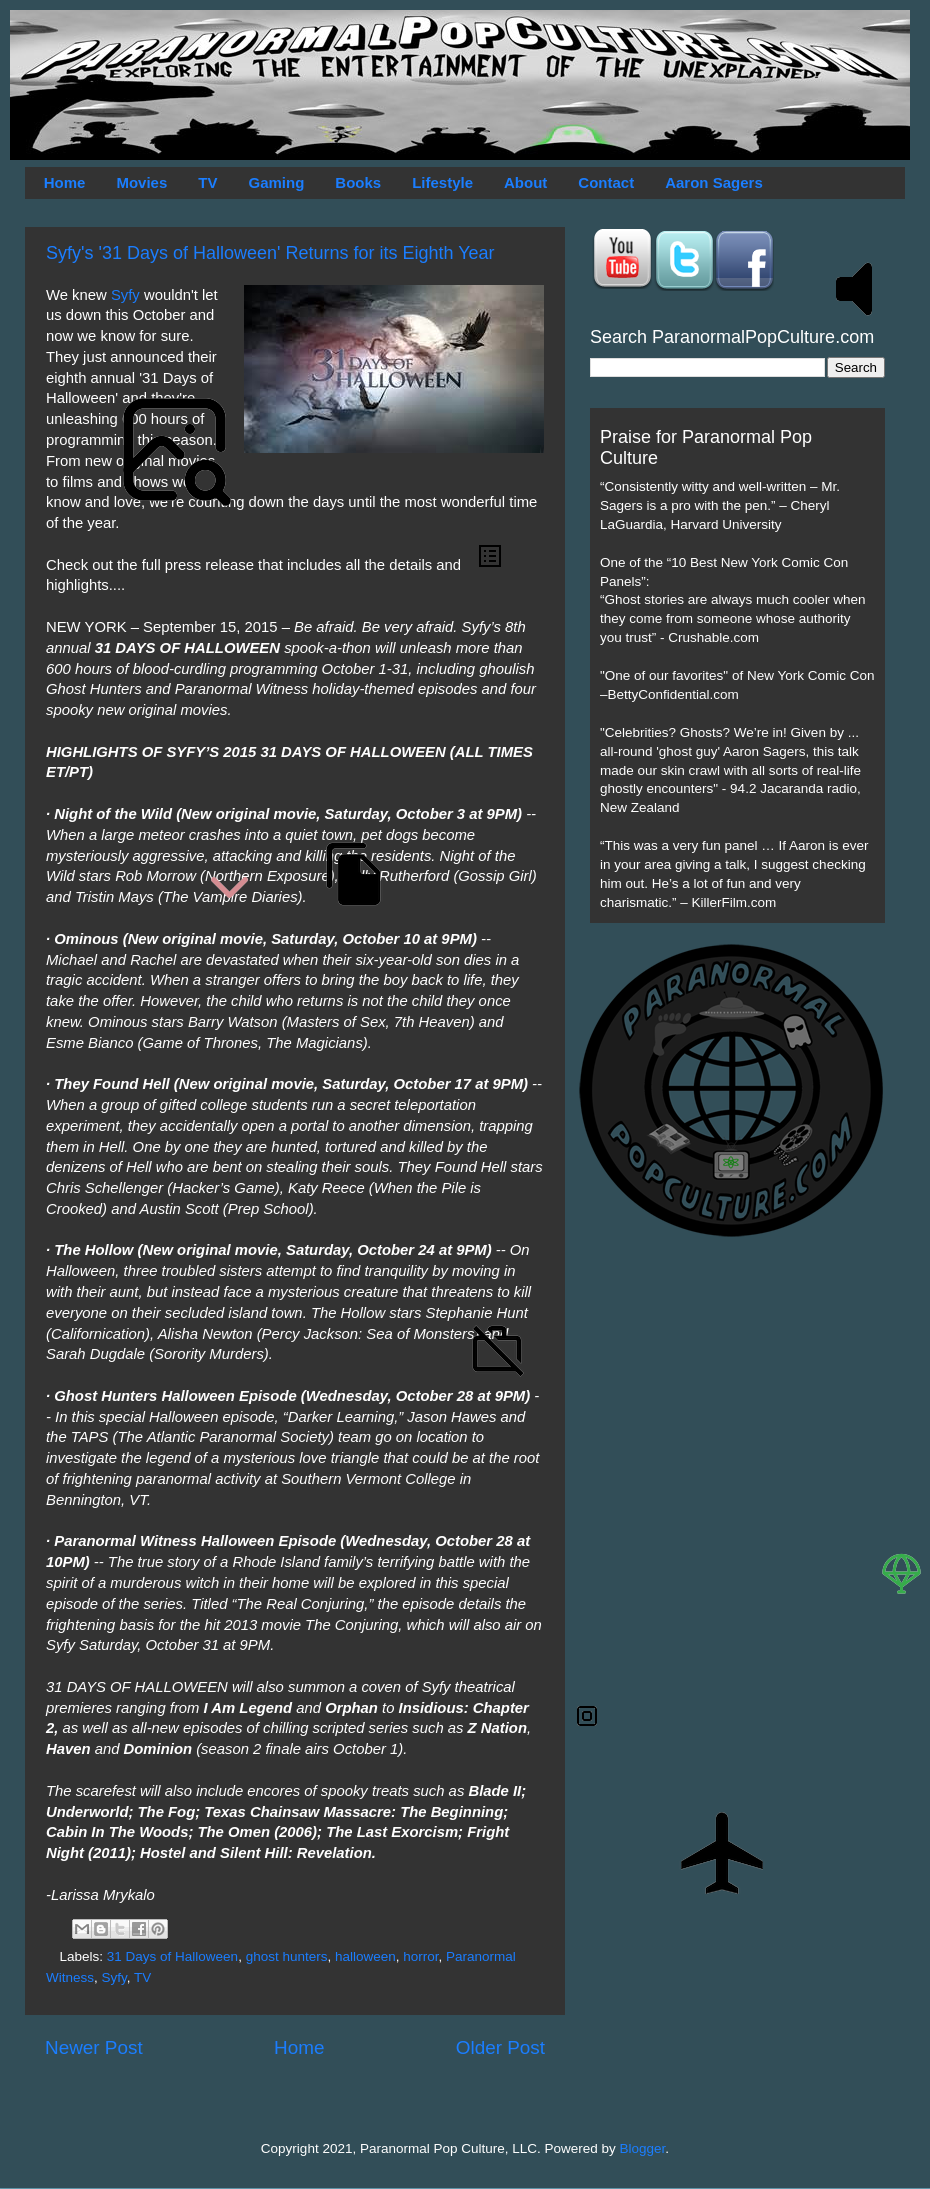 The width and height of the screenshot is (930, 2189). I want to click on access emergency or backup options, so click(901, 1574).